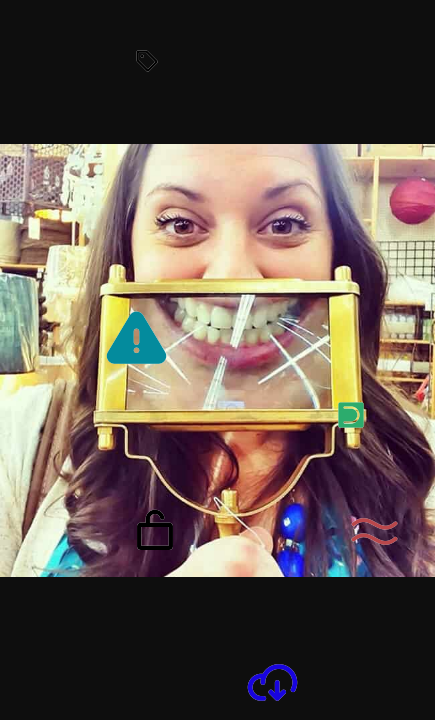  I want to click on unlocked or unsecured state, so click(155, 532).